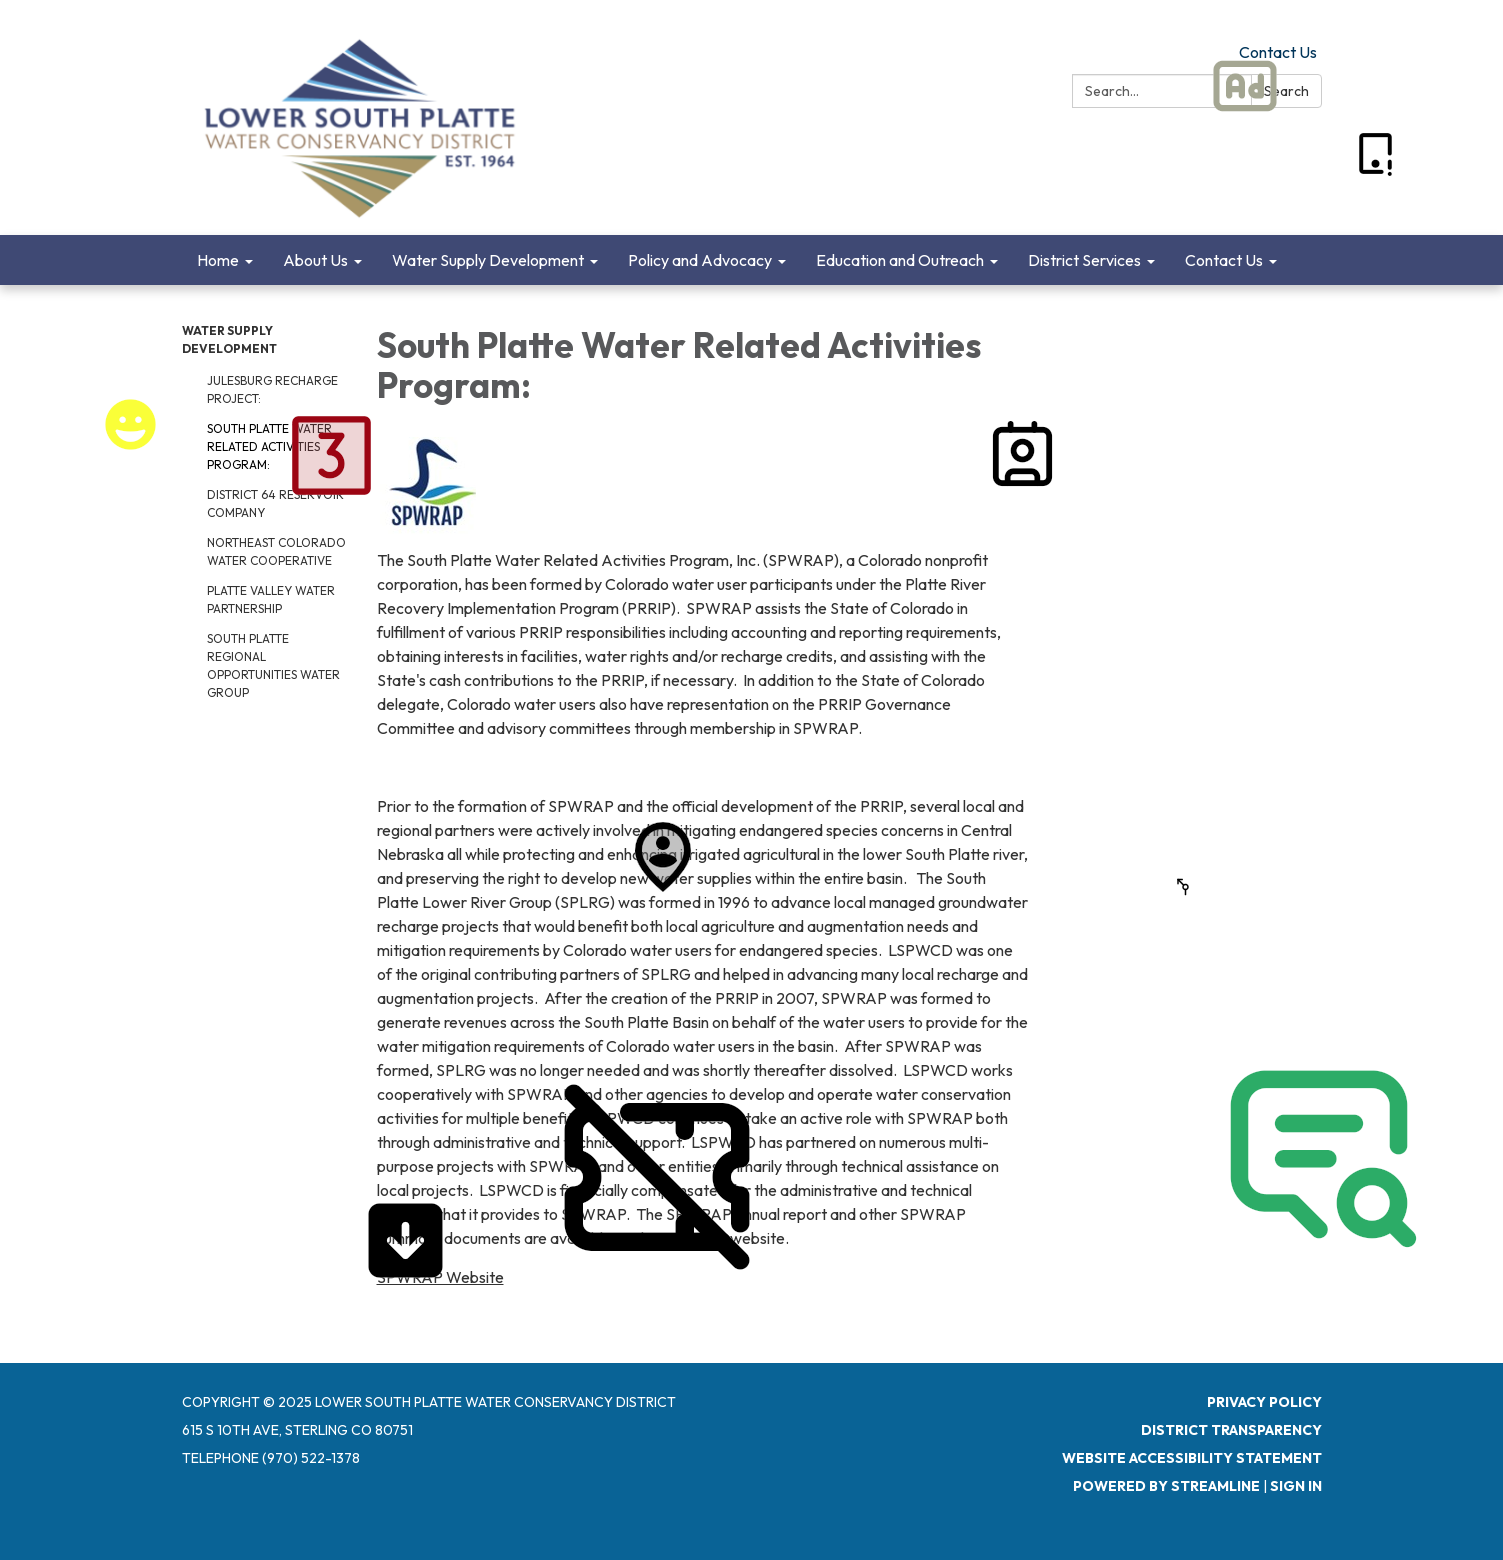 The width and height of the screenshot is (1503, 1560). I want to click on view contact details, so click(1022, 453).